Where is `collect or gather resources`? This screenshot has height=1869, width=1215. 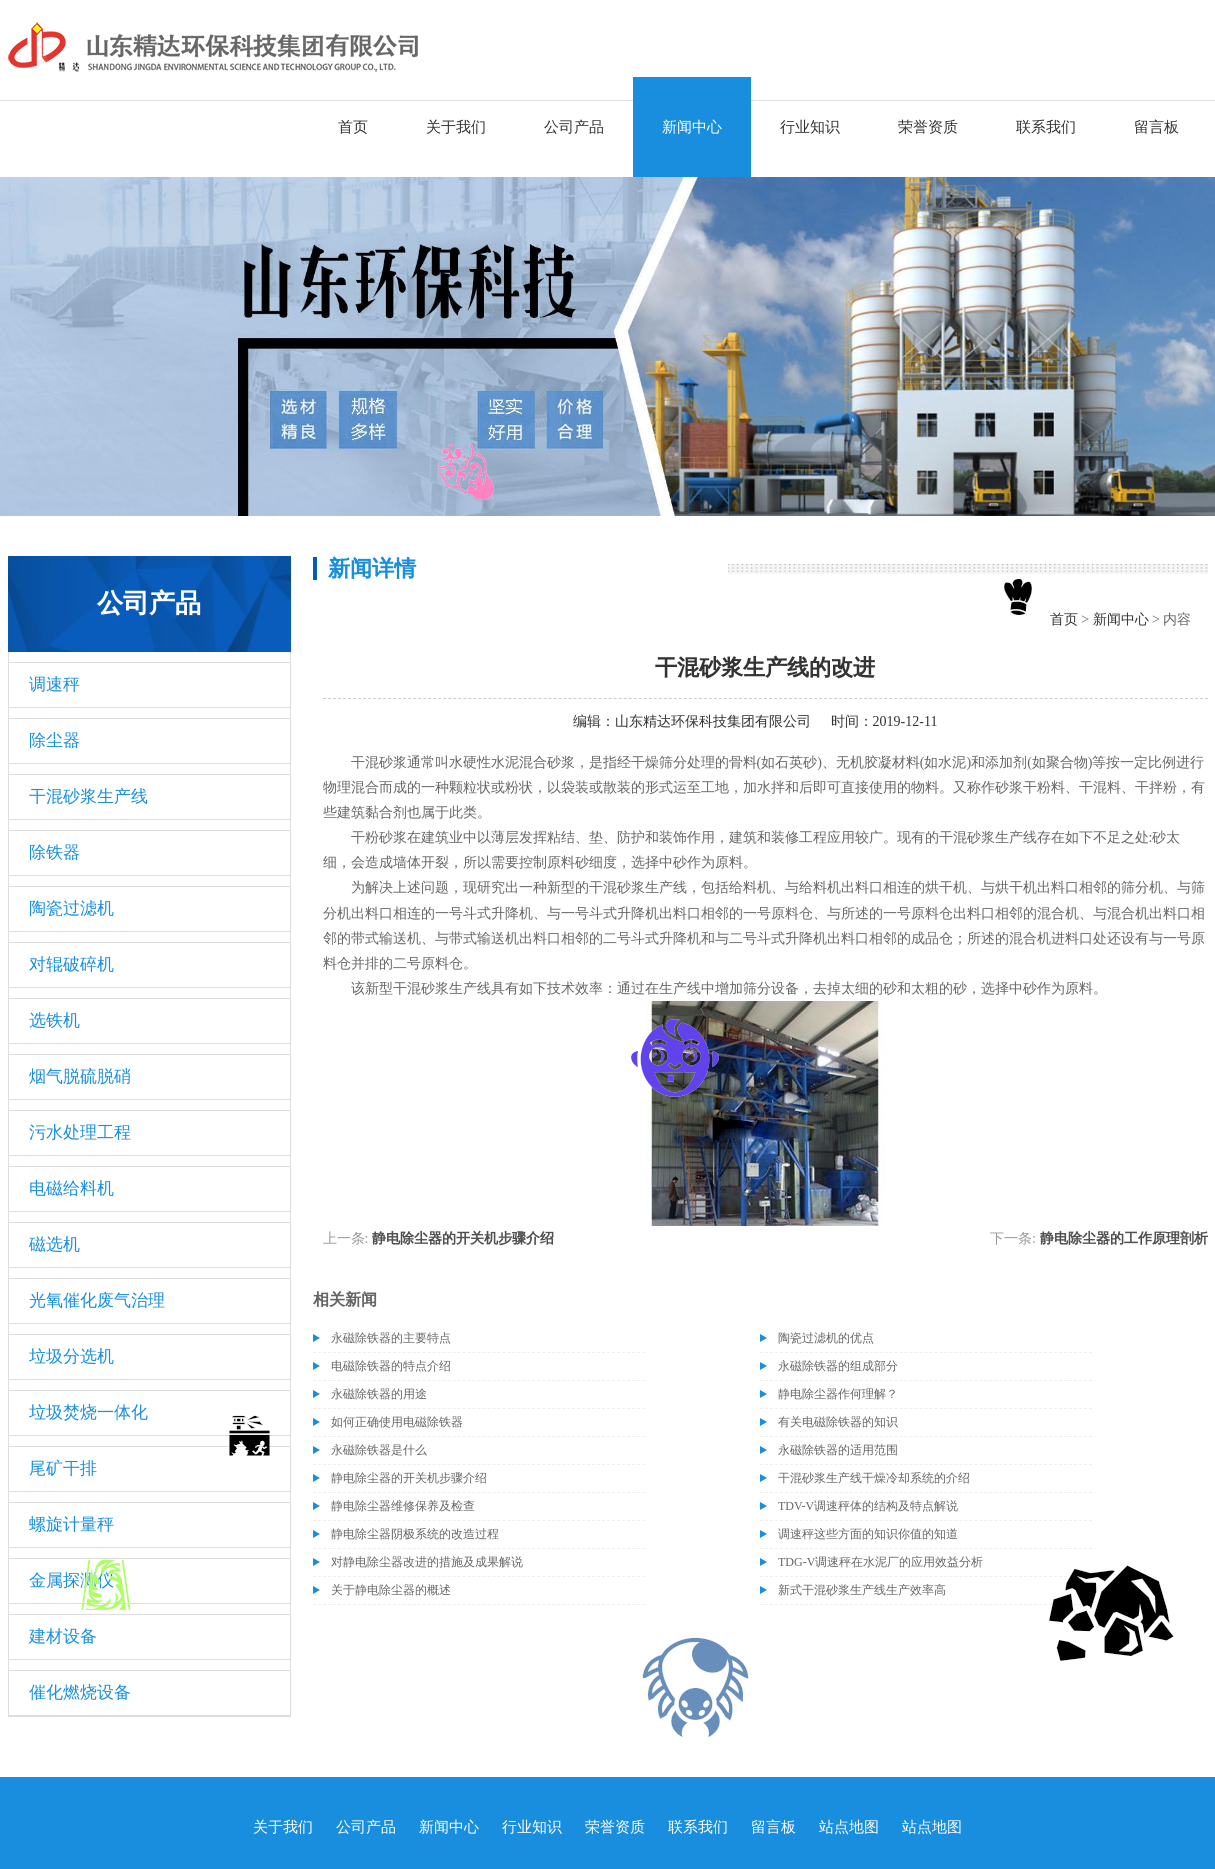 collect or gather resources is located at coordinates (1110, 1605).